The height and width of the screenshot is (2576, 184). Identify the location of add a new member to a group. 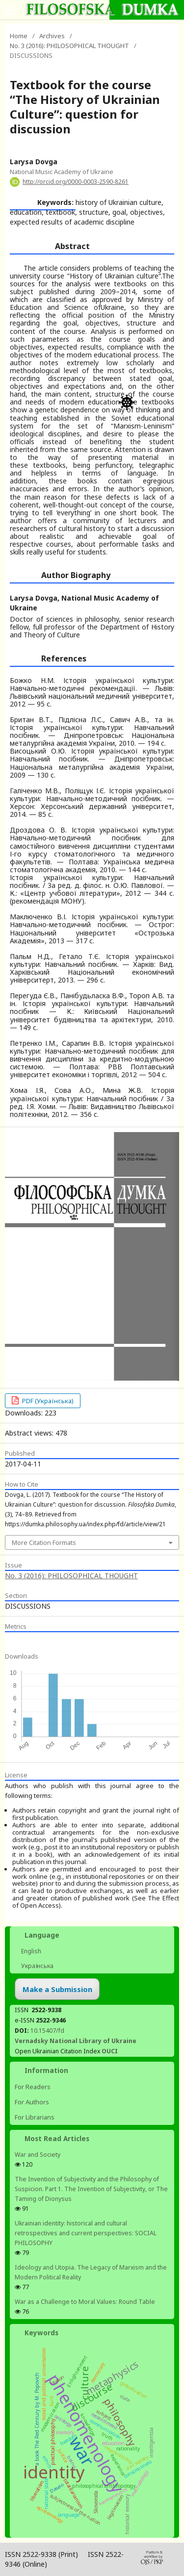
(74, 1217).